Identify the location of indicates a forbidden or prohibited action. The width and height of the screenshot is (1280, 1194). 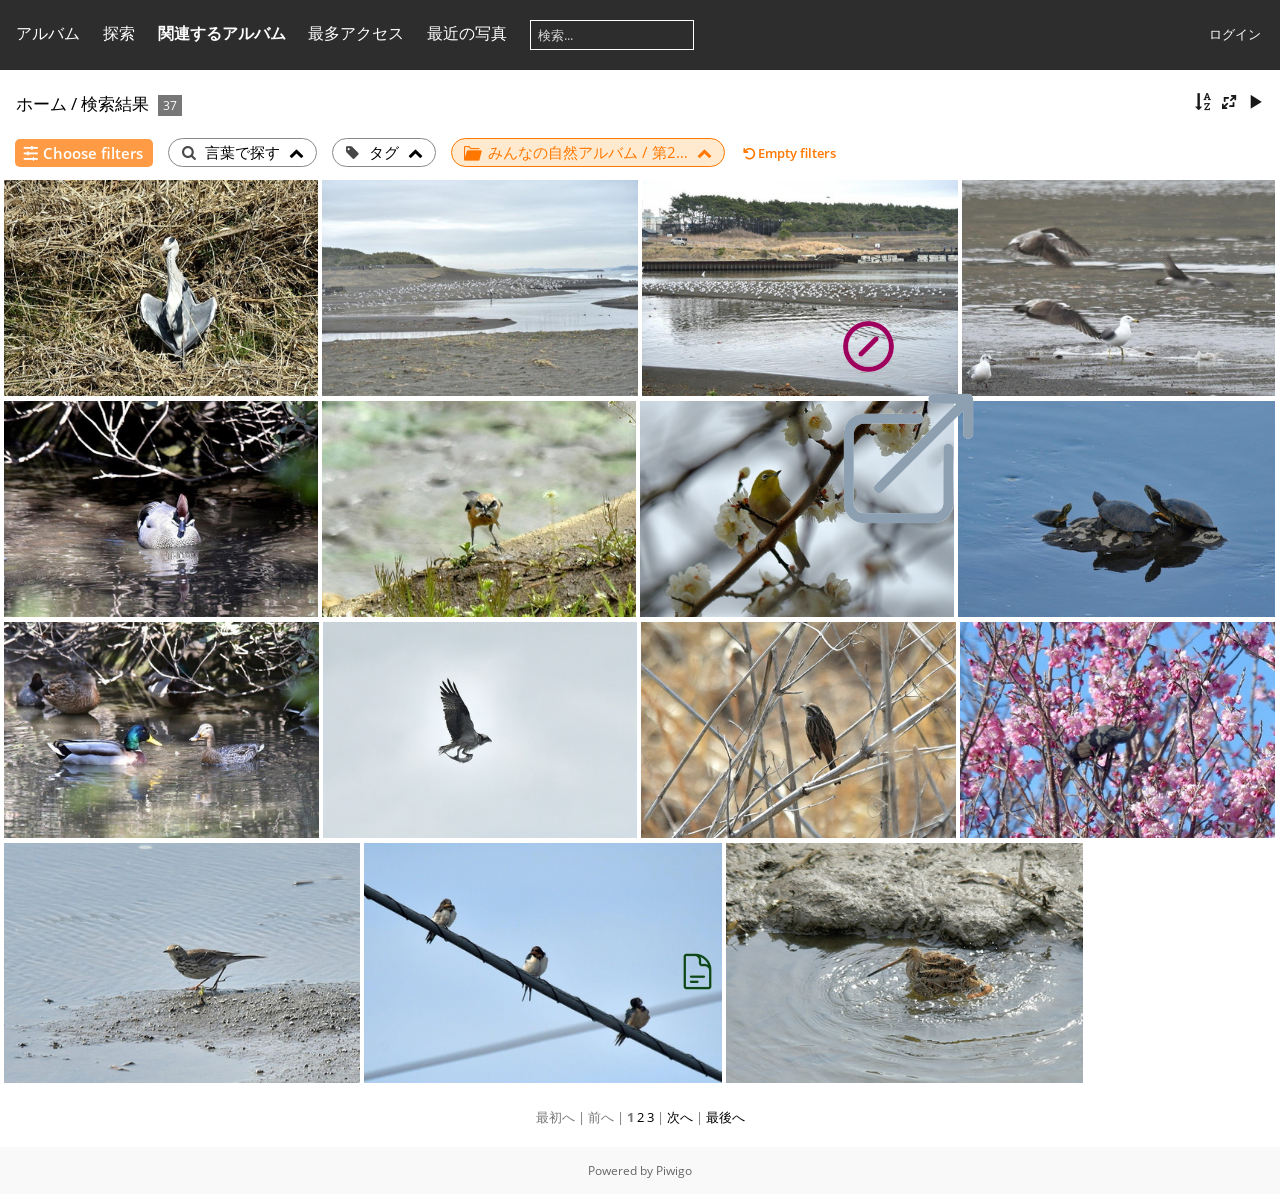
(868, 346).